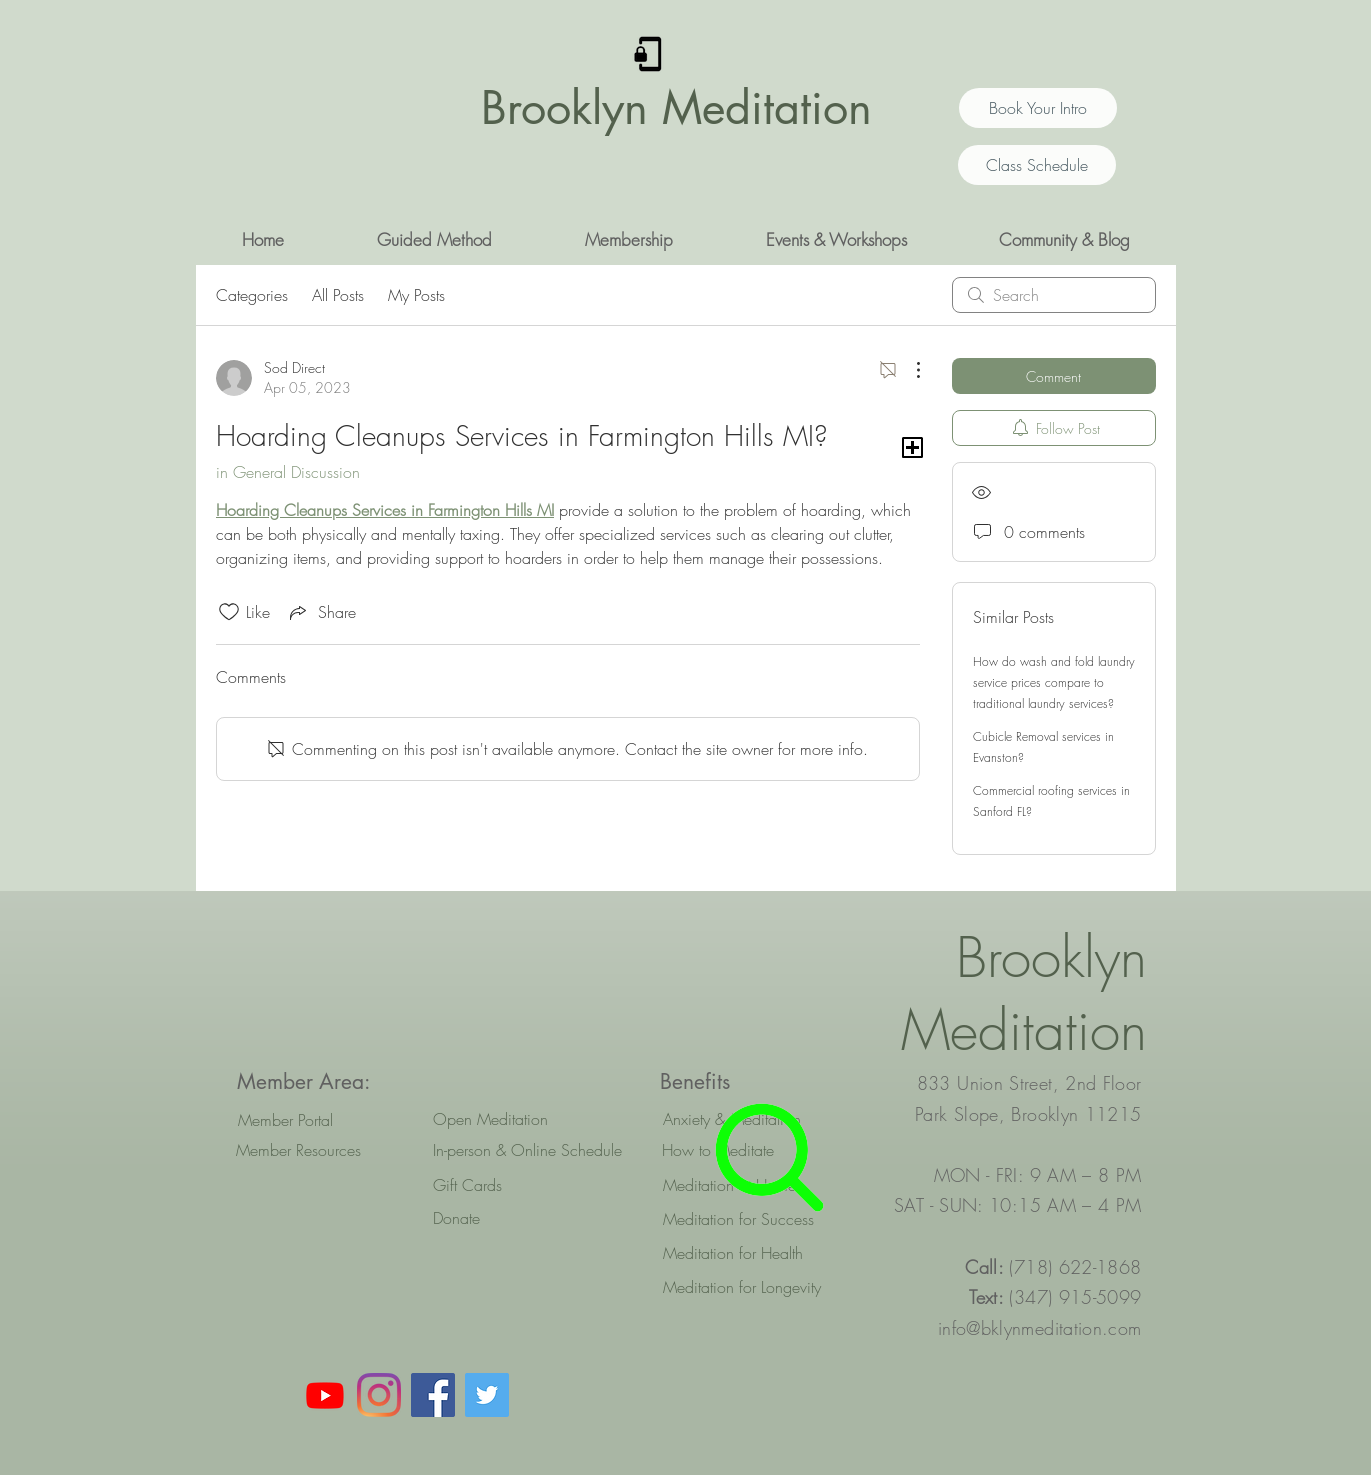  I want to click on device is locked or secured, so click(647, 54).